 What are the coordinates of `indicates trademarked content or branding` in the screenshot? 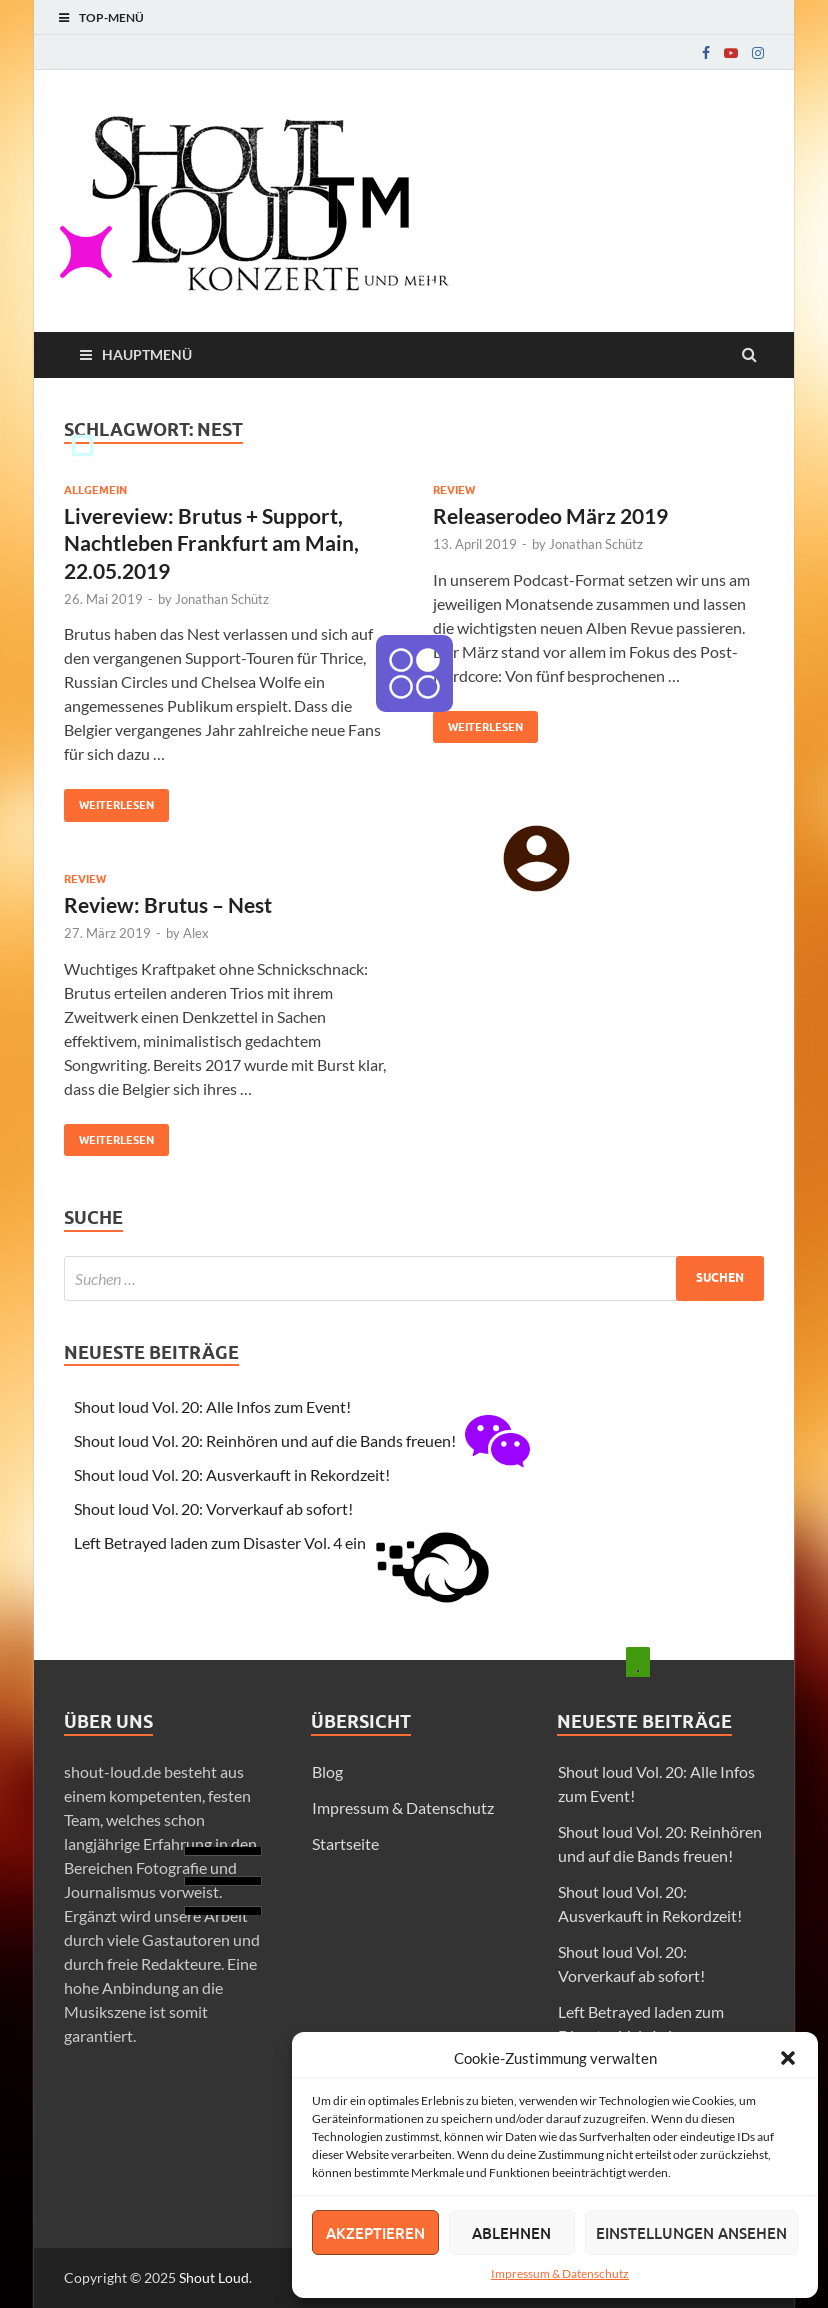 It's located at (362, 202).